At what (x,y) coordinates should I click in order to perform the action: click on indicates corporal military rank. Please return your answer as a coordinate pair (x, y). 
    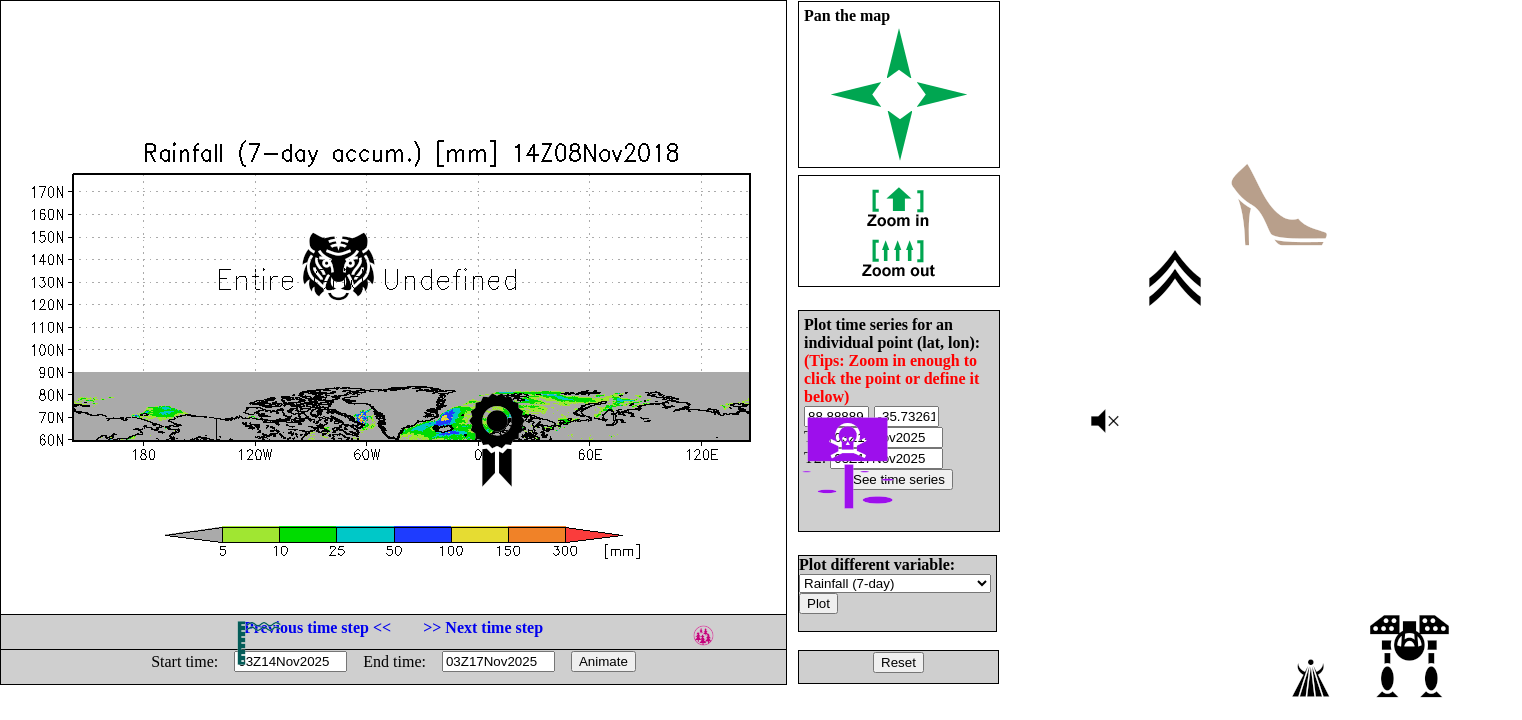
    Looking at the image, I should click on (1175, 278).